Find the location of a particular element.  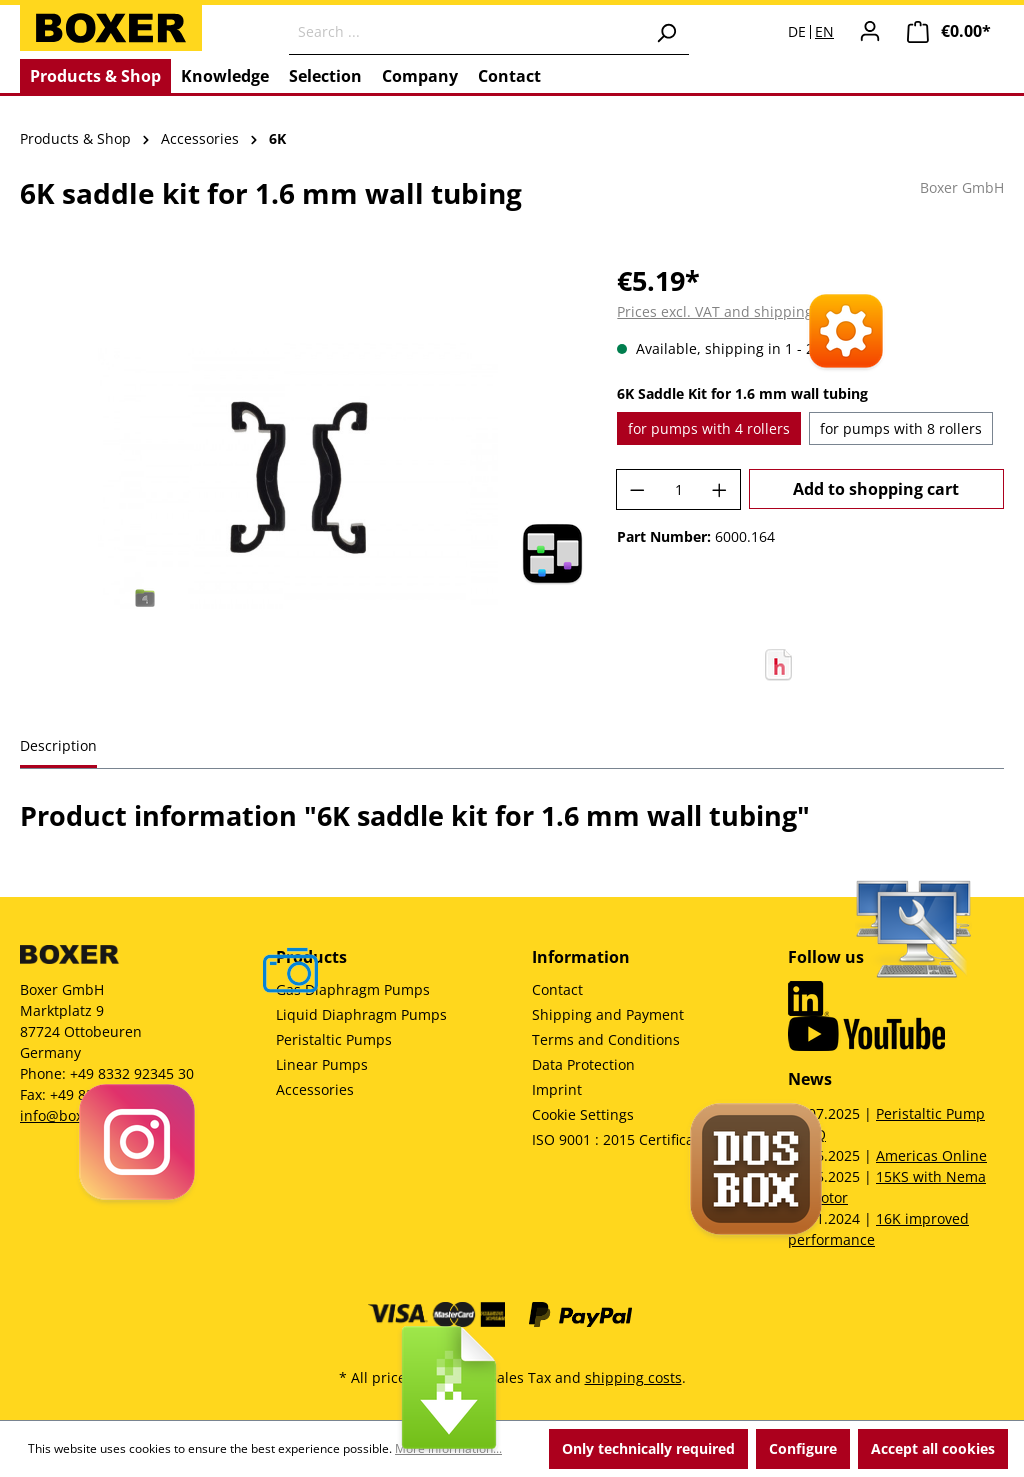

open the Instagram app is located at coordinates (137, 1142).